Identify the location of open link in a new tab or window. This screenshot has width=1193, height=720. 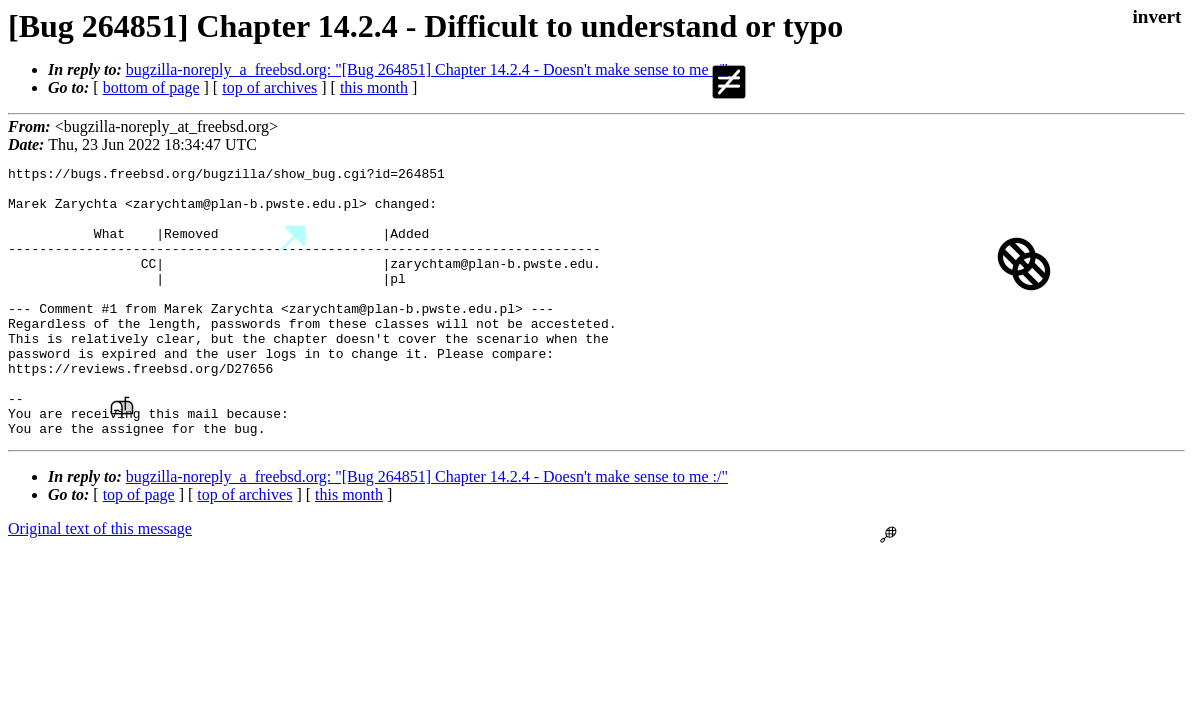
(293, 238).